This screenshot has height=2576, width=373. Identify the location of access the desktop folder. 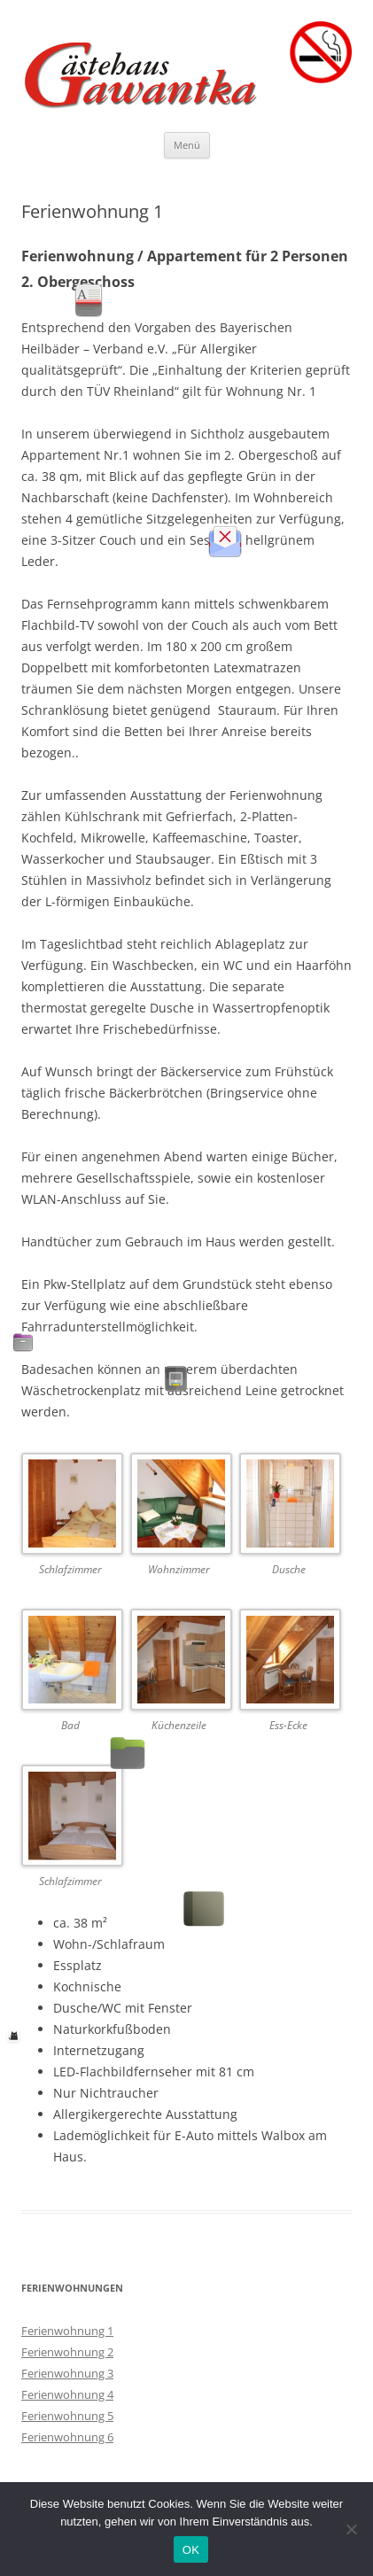
(204, 1907).